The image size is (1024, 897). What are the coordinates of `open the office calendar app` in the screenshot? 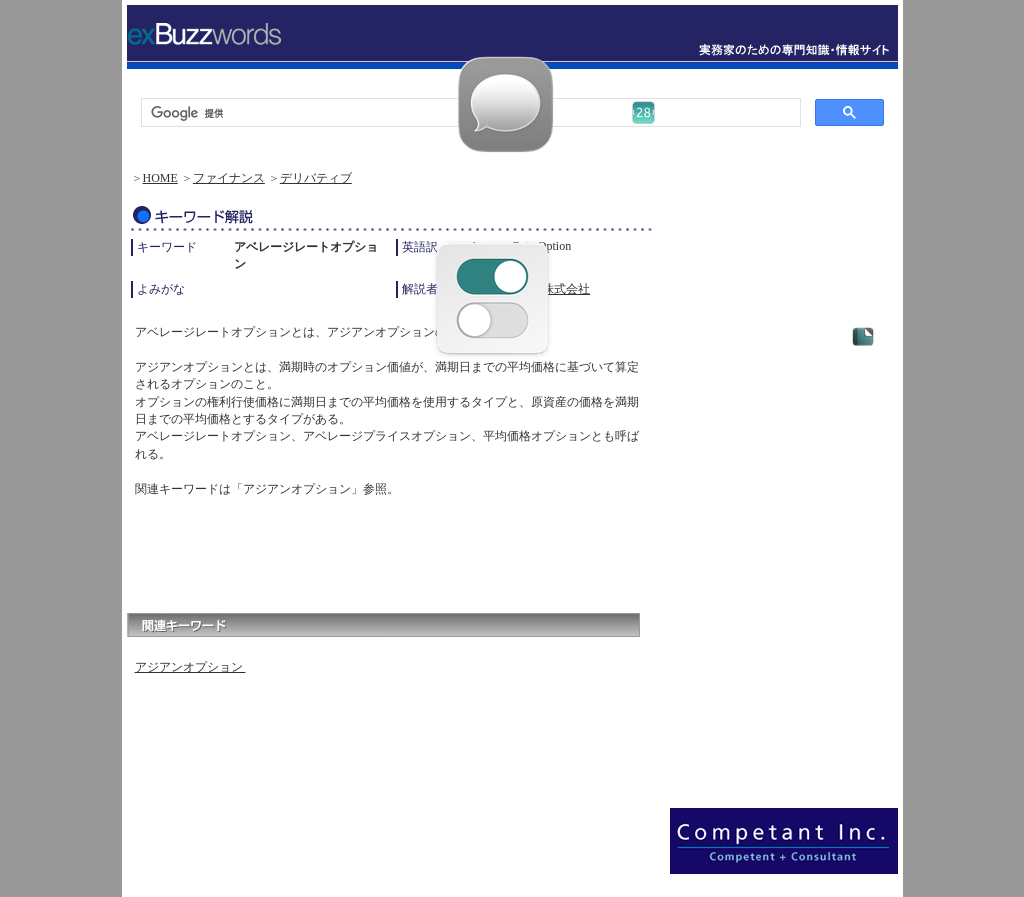 It's located at (643, 112).